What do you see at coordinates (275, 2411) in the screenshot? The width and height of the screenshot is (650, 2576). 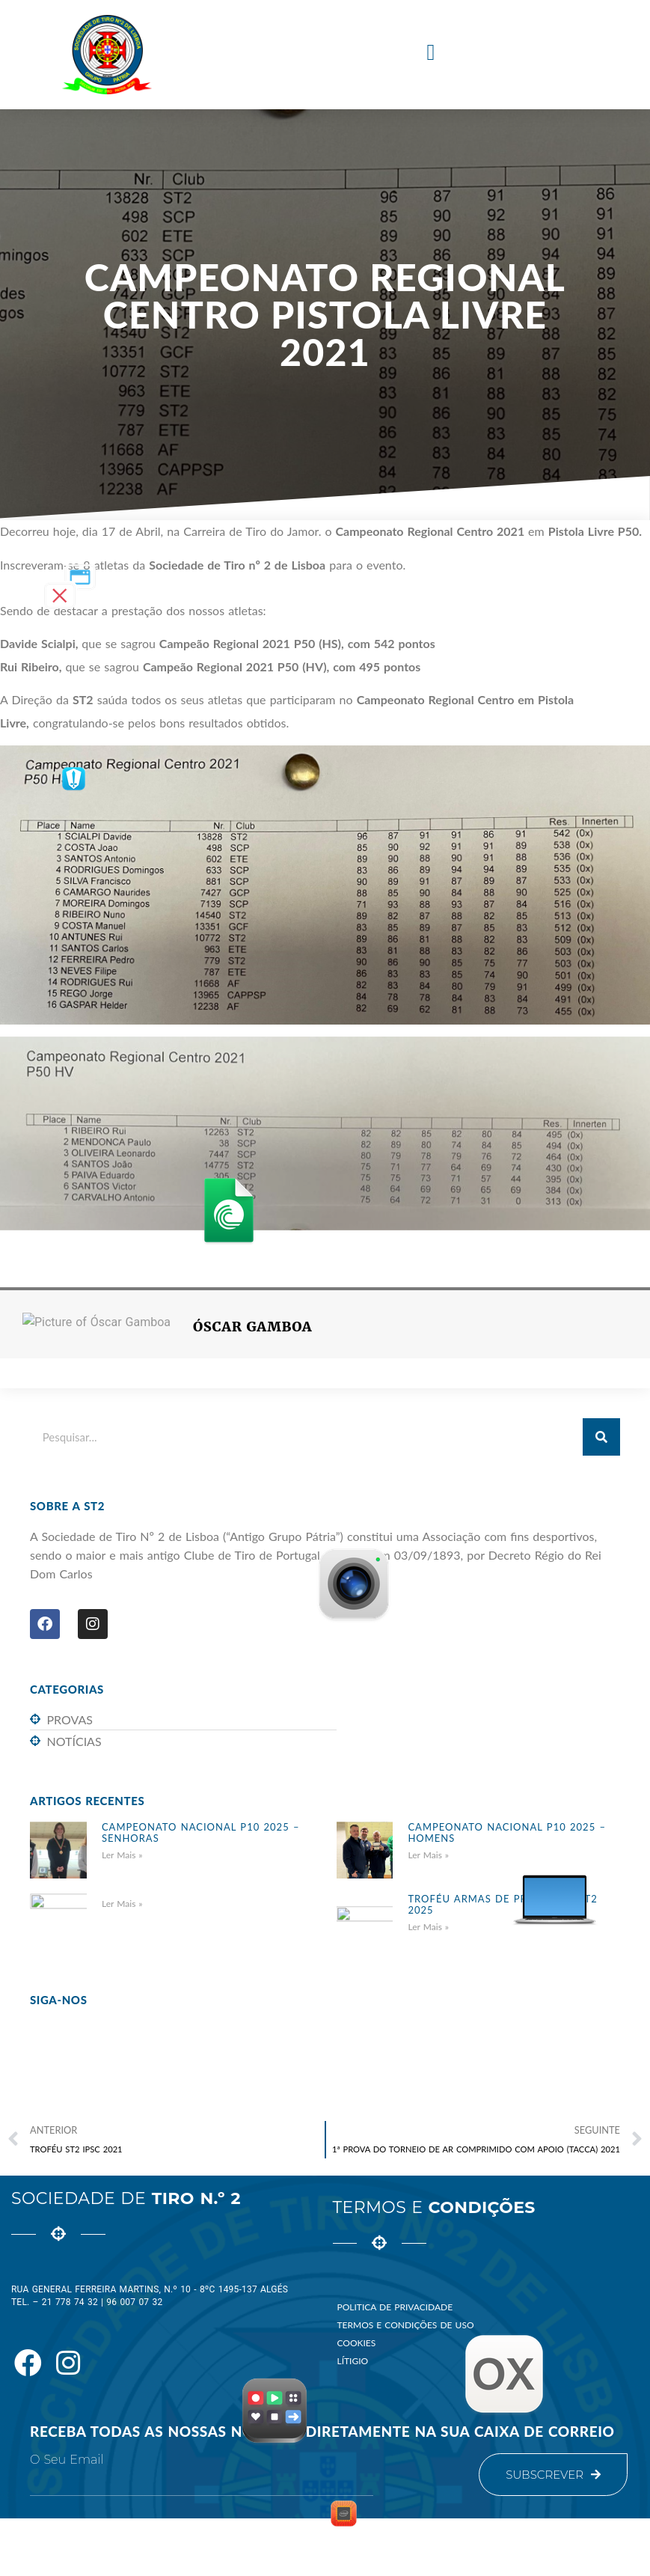 I see `open Boatswain app for Elgato Stream Deck control` at bounding box center [275, 2411].